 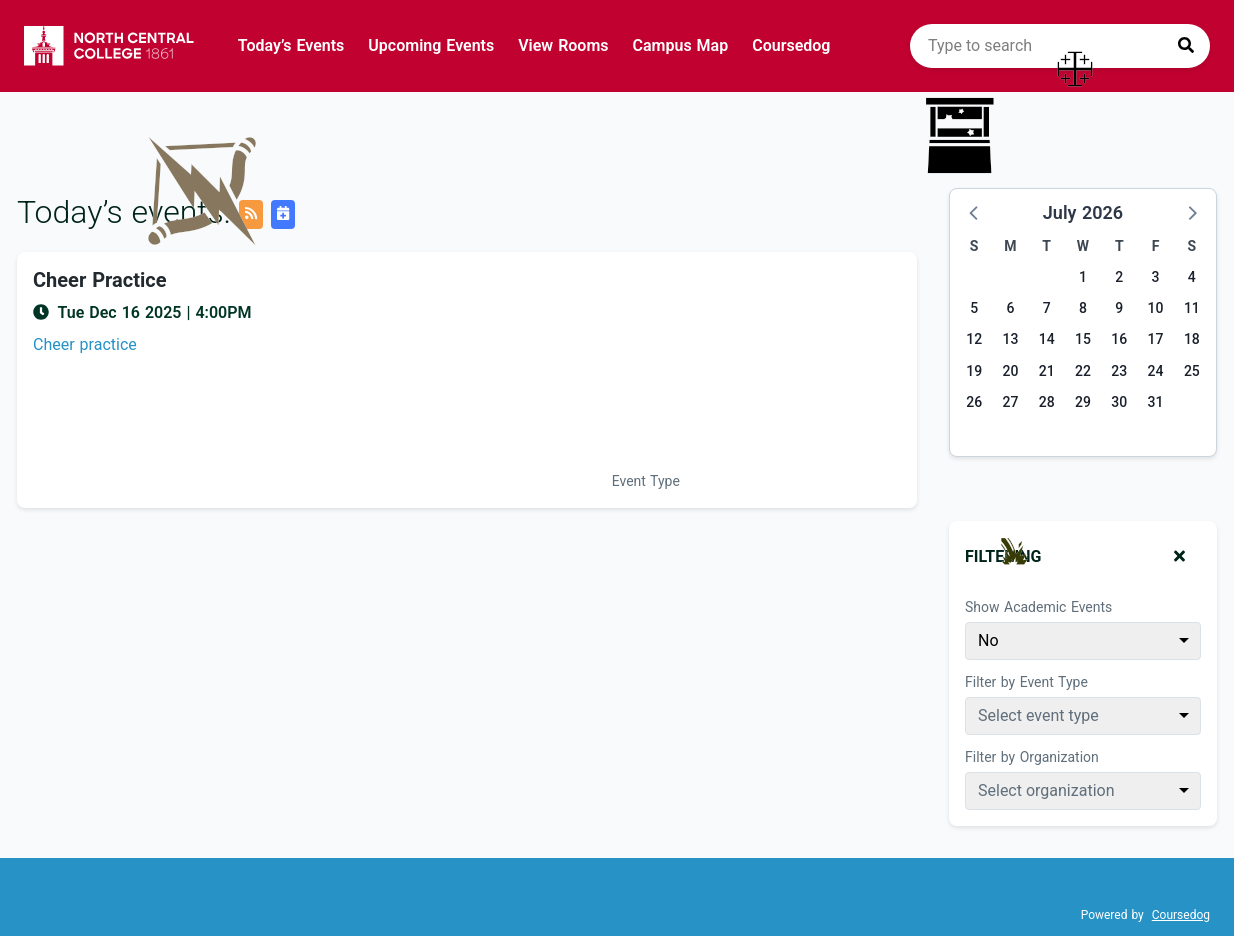 I want to click on access bunker or shelter location, so click(x=959, y=135).